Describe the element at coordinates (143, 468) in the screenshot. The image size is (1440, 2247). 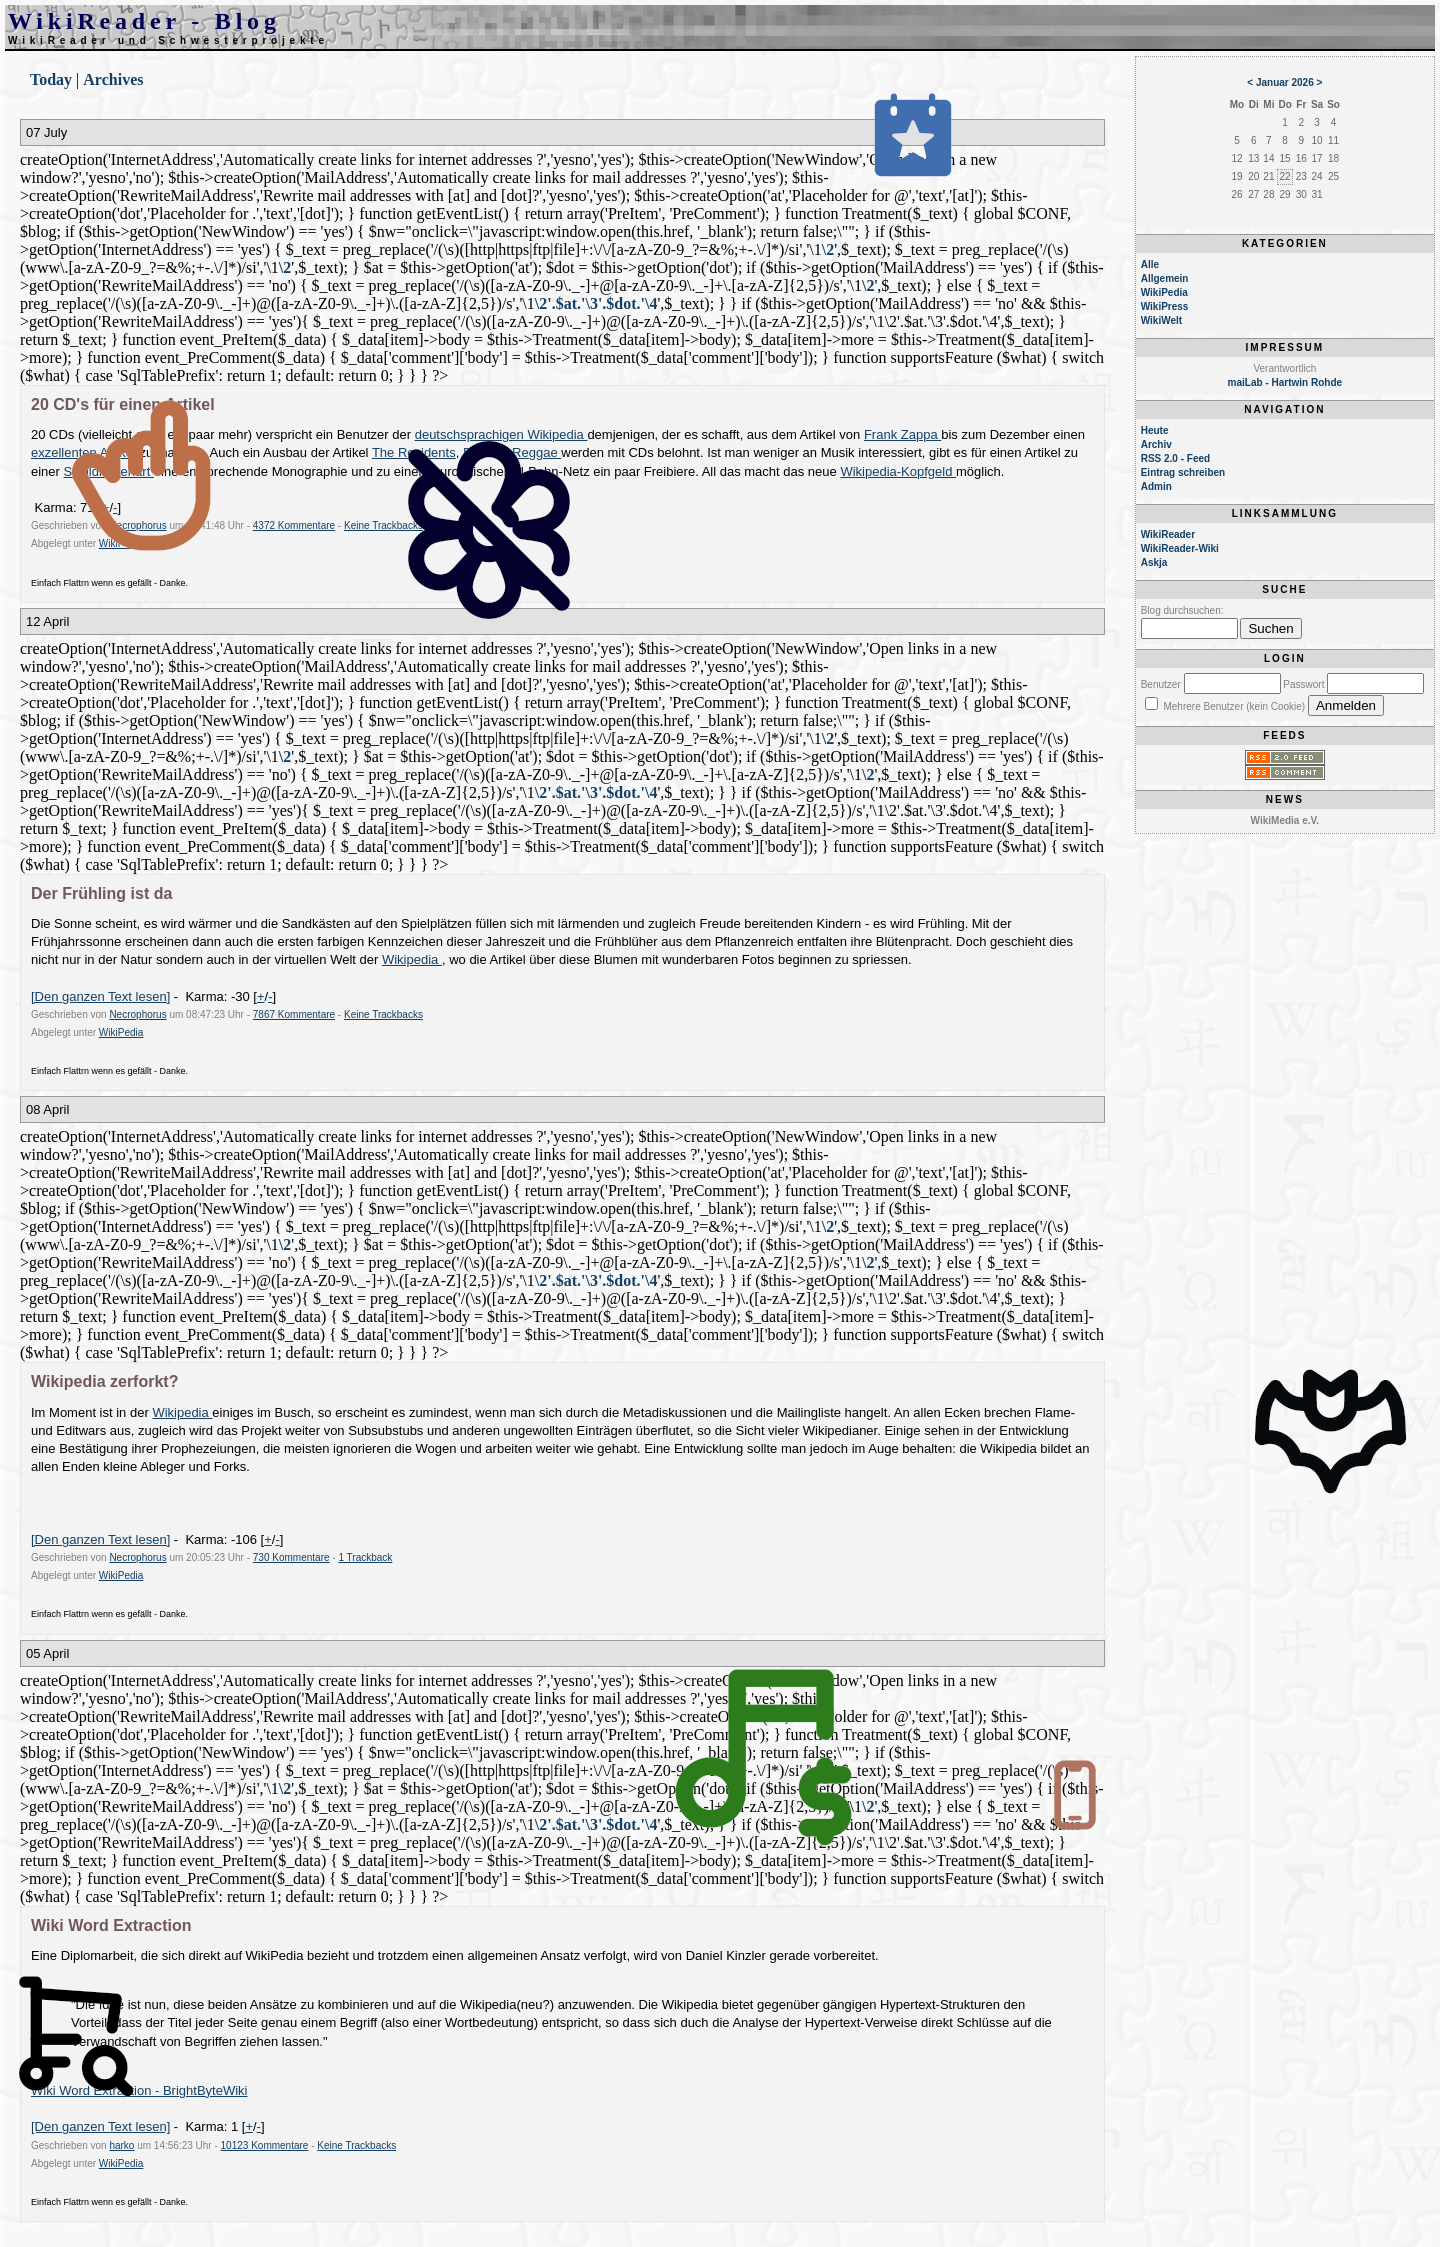
I see `select or highlight the ring finger for gesture input` at that location.